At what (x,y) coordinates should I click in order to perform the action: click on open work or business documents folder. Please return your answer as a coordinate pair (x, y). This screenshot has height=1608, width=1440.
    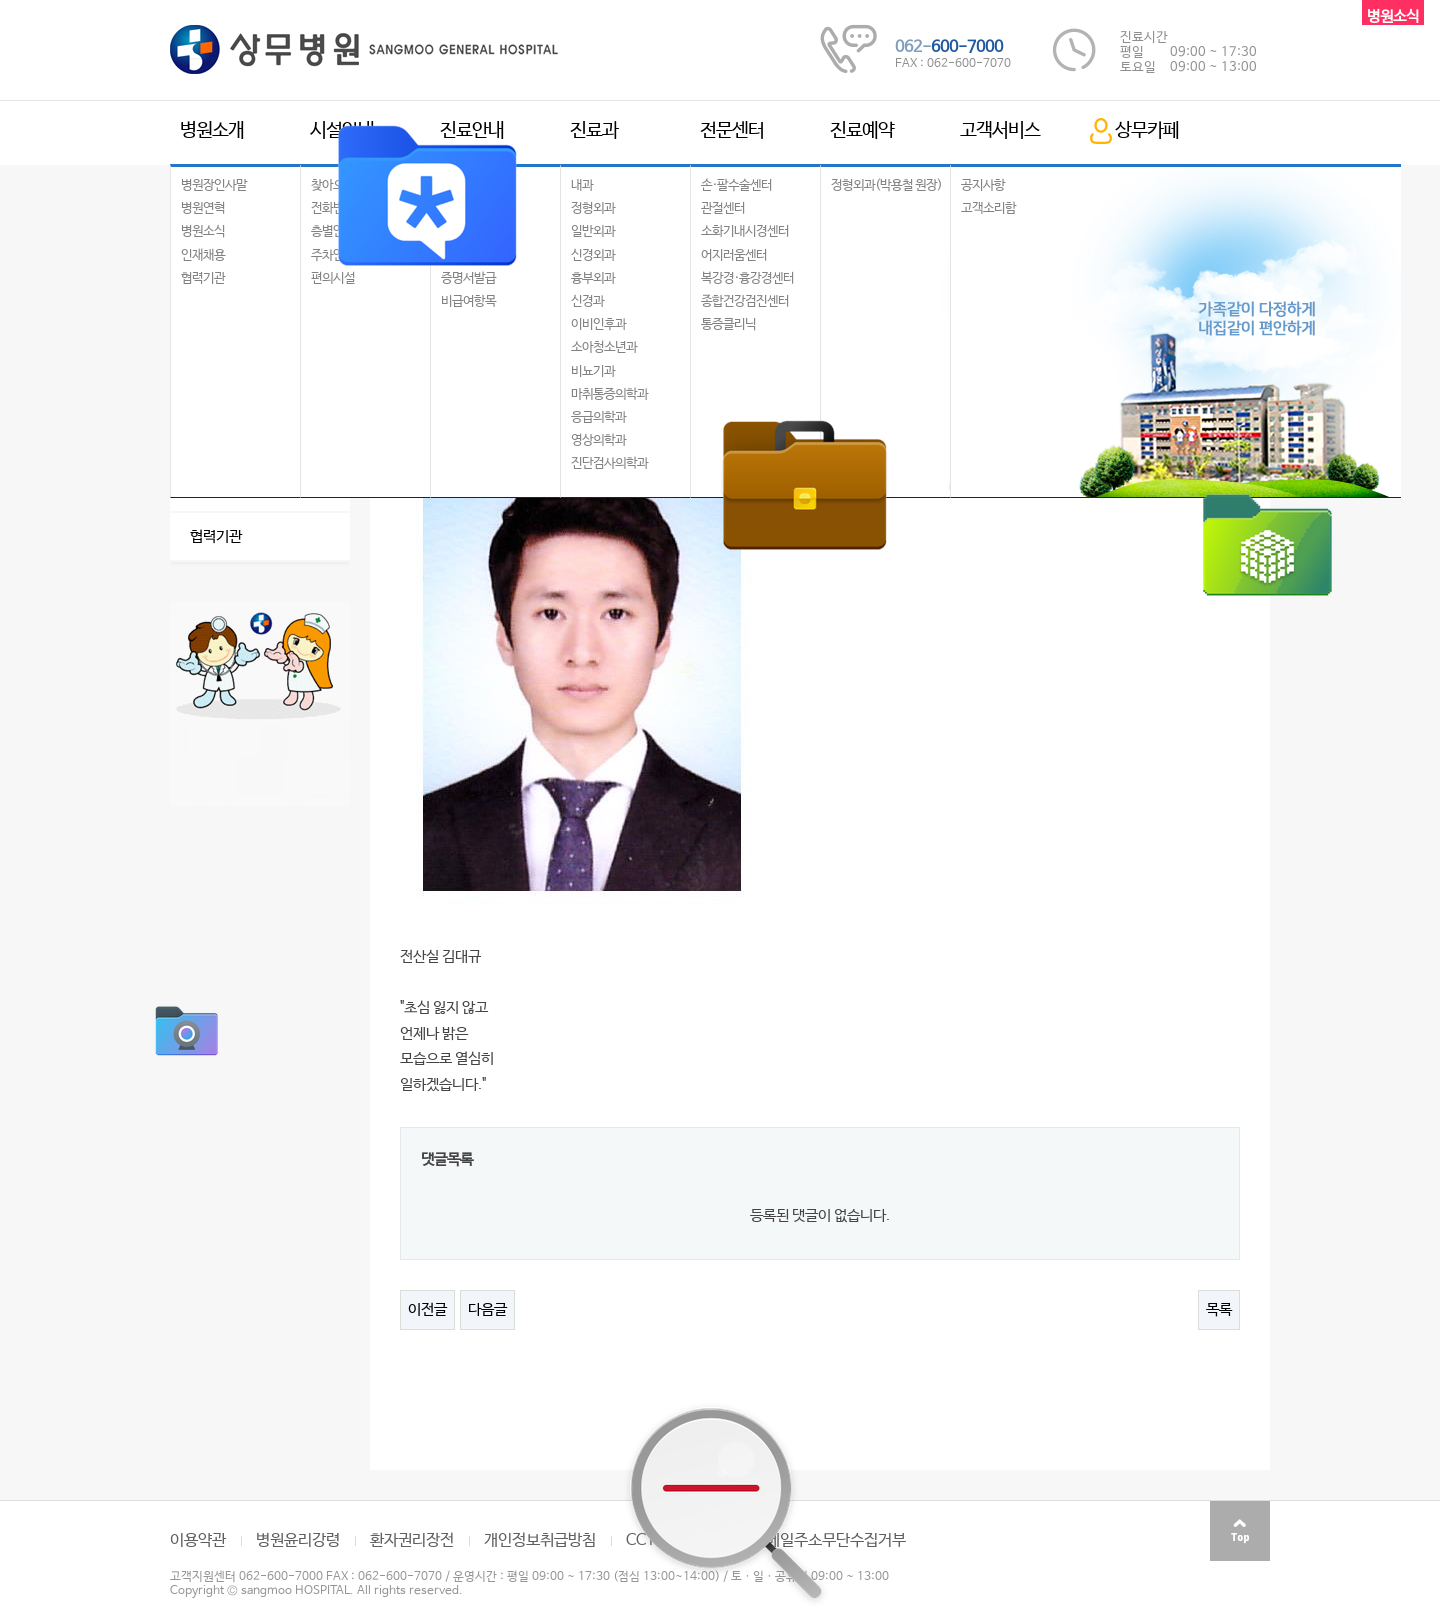
    Looking at the image, I should click on (804, 490).